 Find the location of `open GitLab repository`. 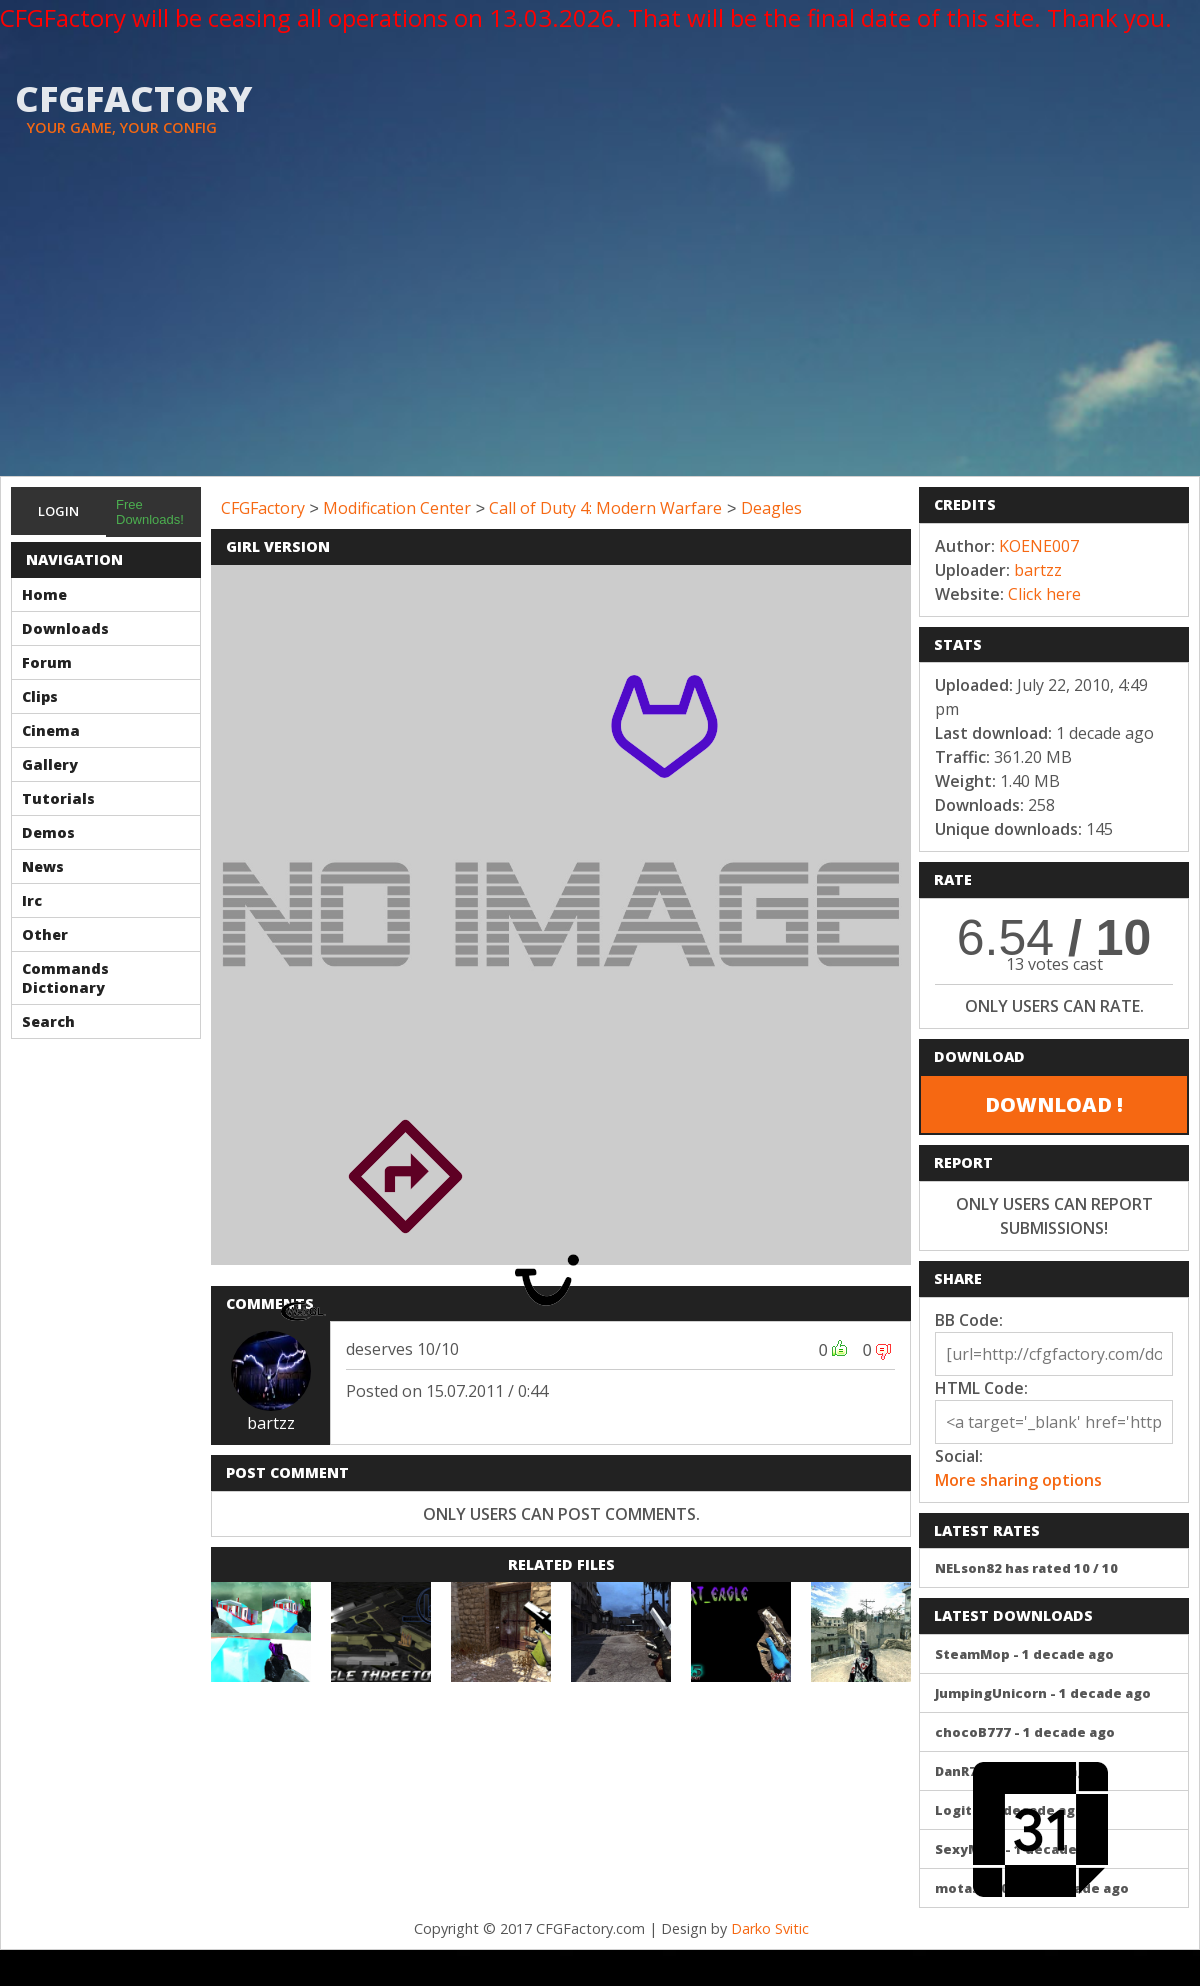

open GitLab repository is located at coordinates (664, 726).